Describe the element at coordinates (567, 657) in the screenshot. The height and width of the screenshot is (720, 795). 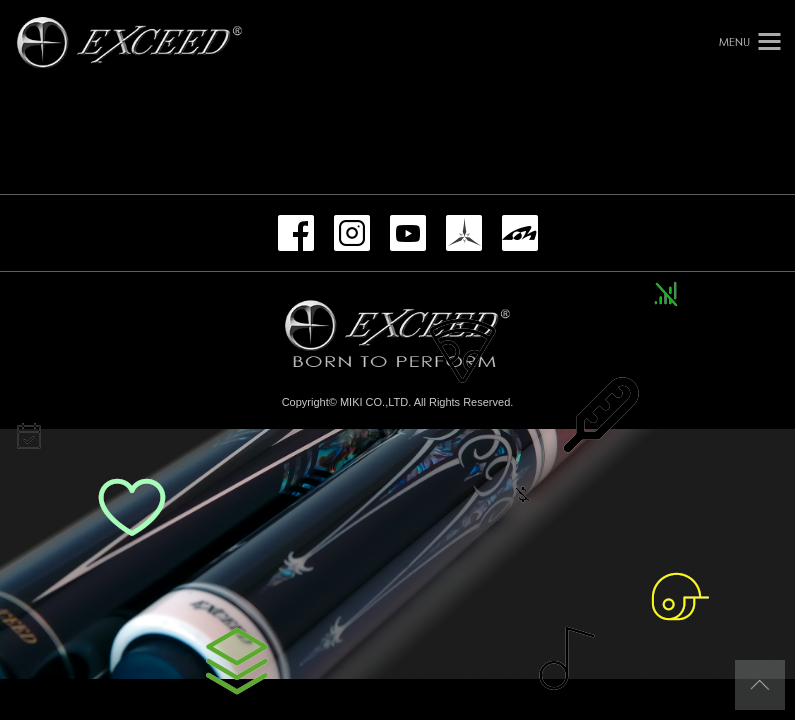
I see `access music or audio player` at that location.